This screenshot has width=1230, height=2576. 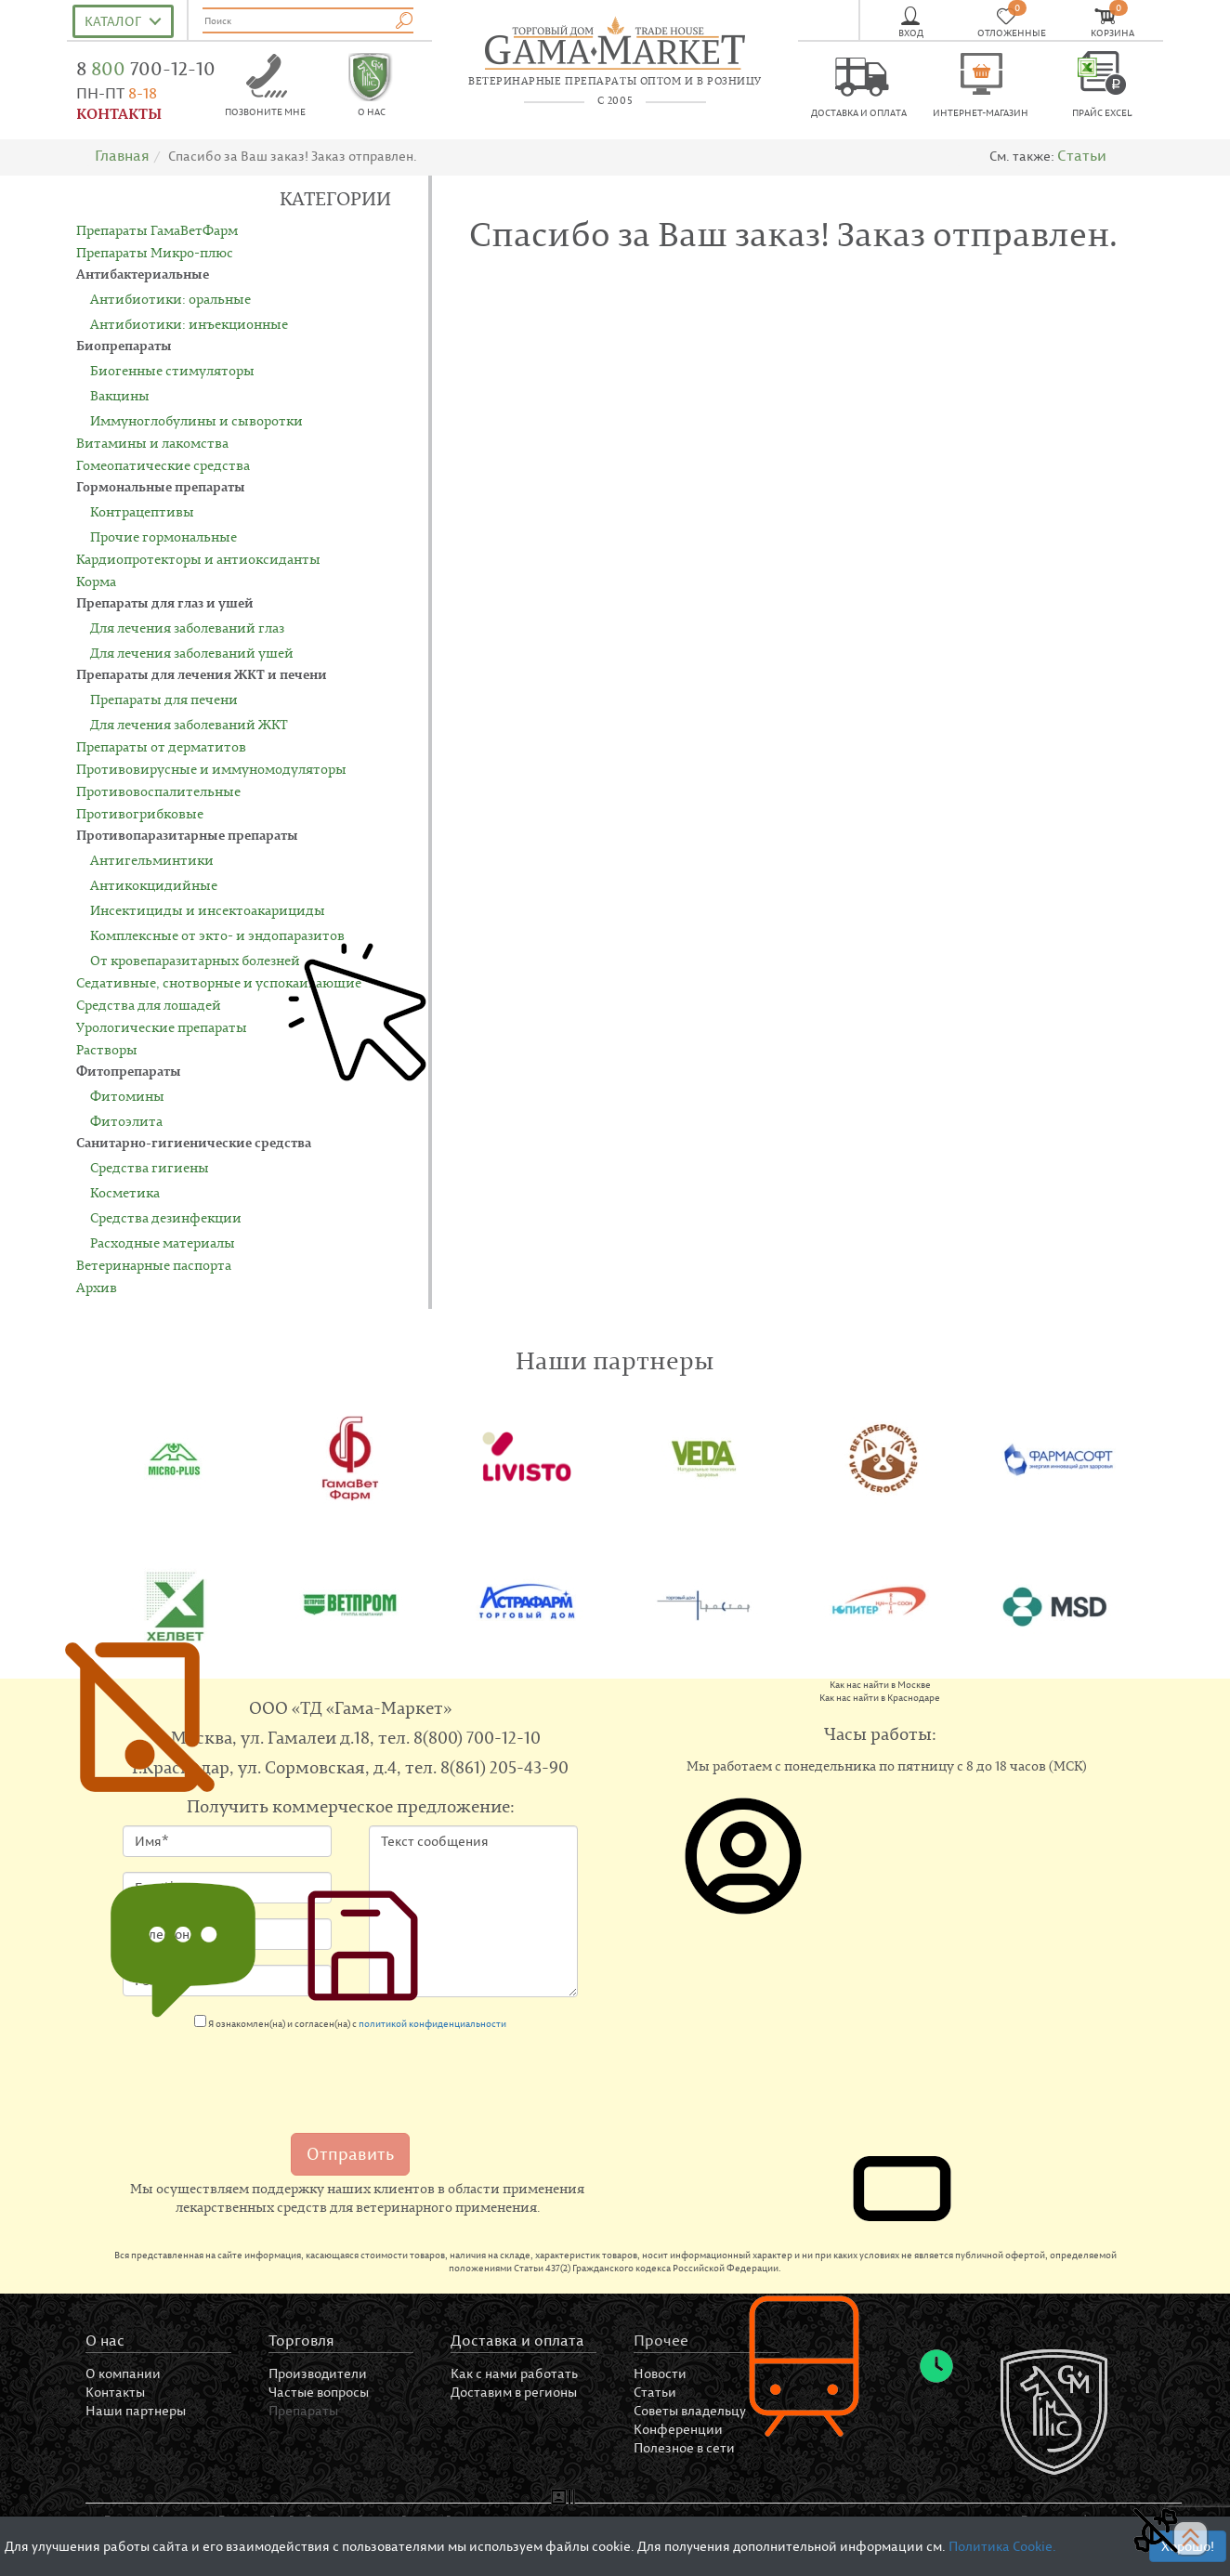 What do you see at coordinates (139, 1717) in the screenshot?
I see `tablet device is disabled or unavailable` at bounding box center [139, 1717].